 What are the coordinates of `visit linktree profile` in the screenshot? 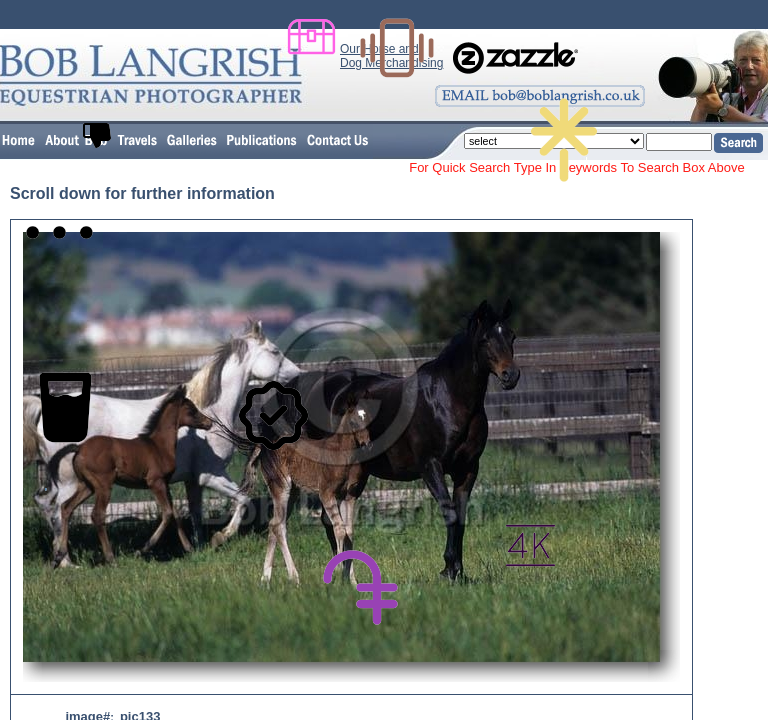 It's located at (564, 140).